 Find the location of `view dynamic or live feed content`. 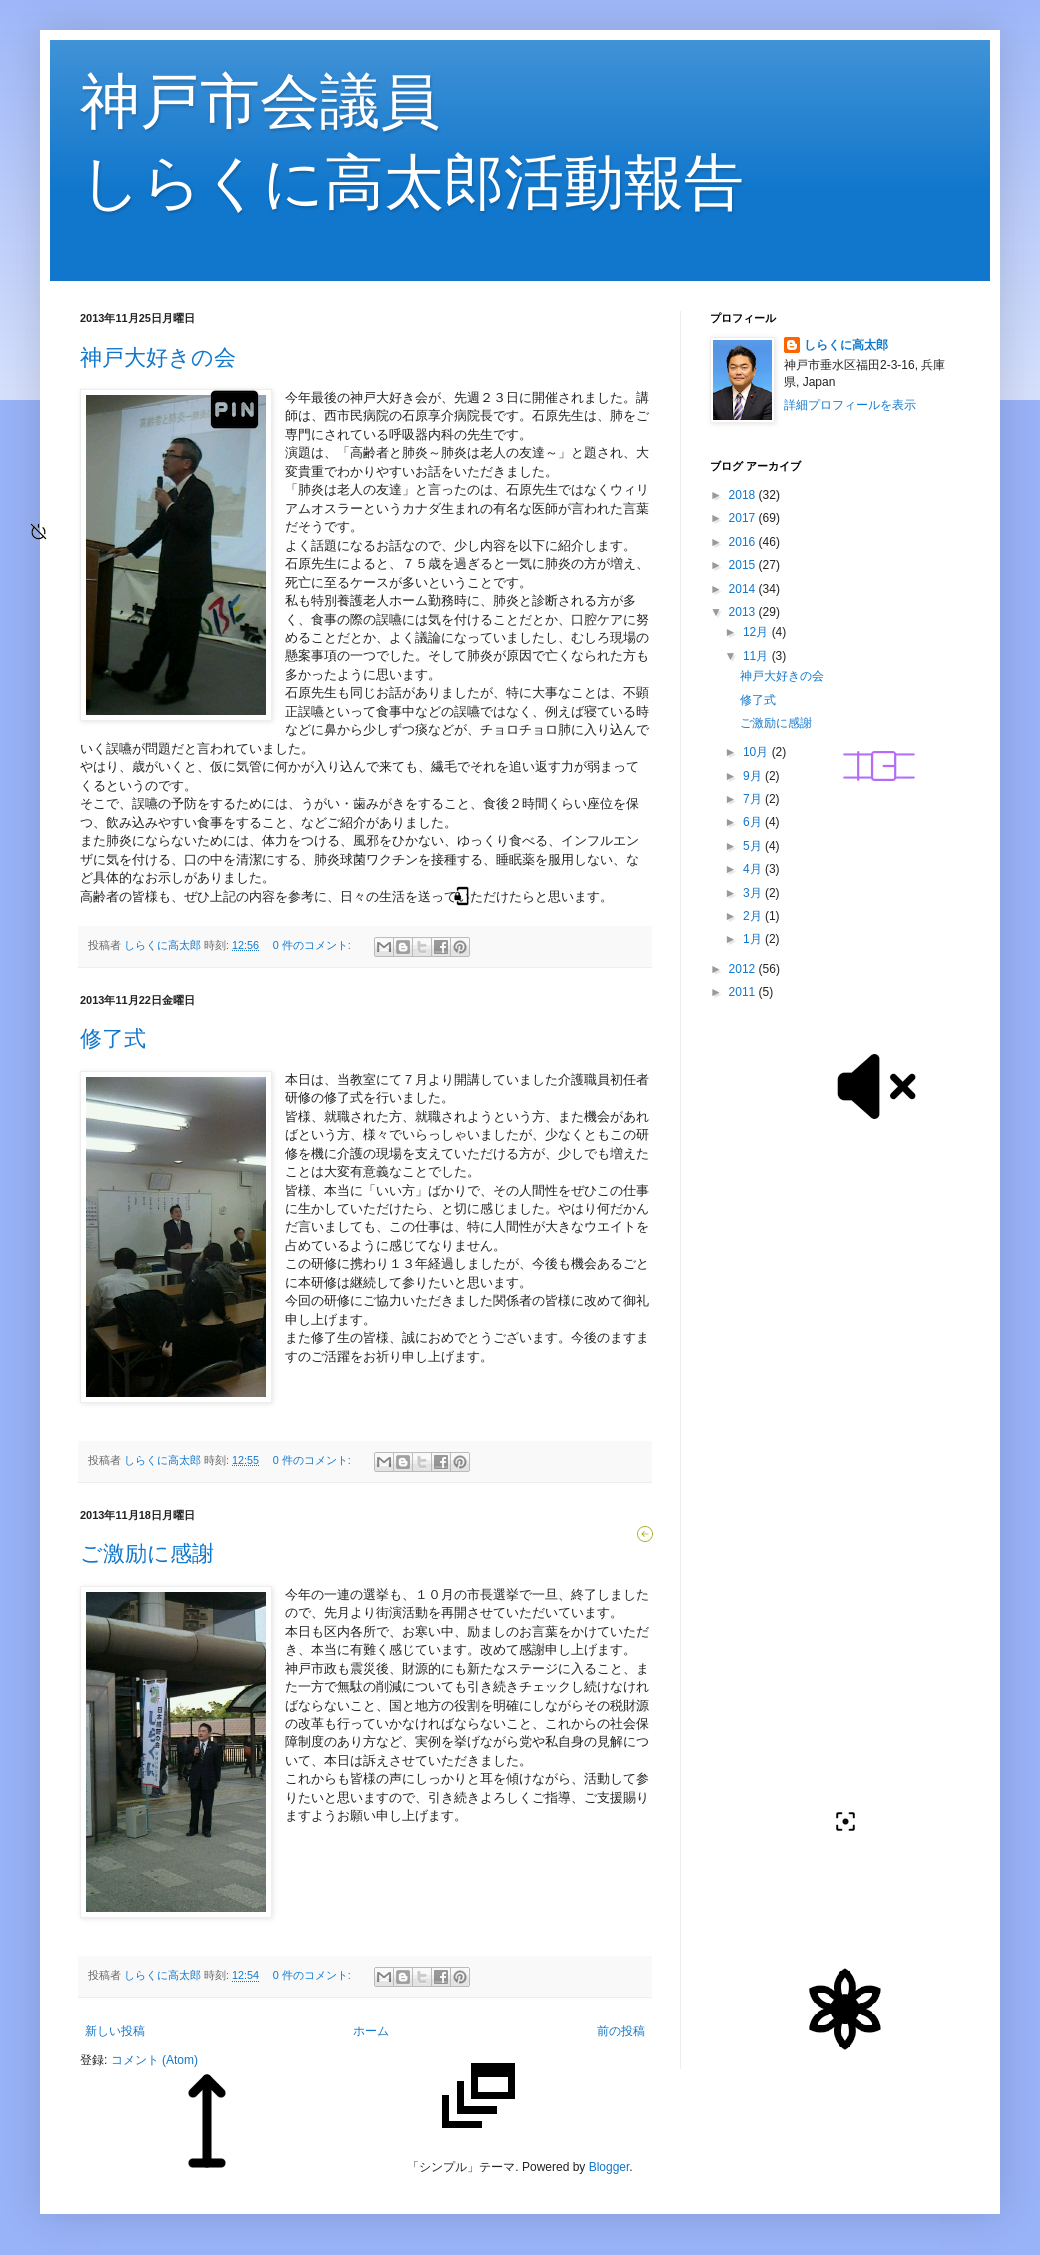

view dynamic or live feed content is located at coordinates (478, 2095).